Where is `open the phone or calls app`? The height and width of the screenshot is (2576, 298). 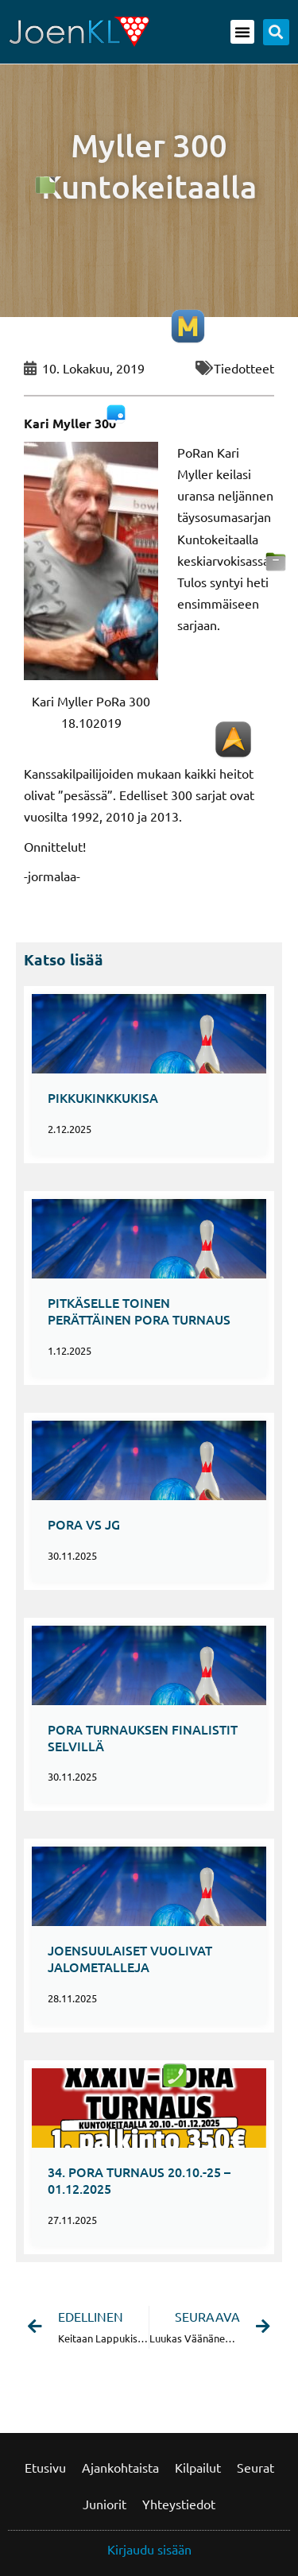 open the phone or calls app is located at coordinates (175, 2075).